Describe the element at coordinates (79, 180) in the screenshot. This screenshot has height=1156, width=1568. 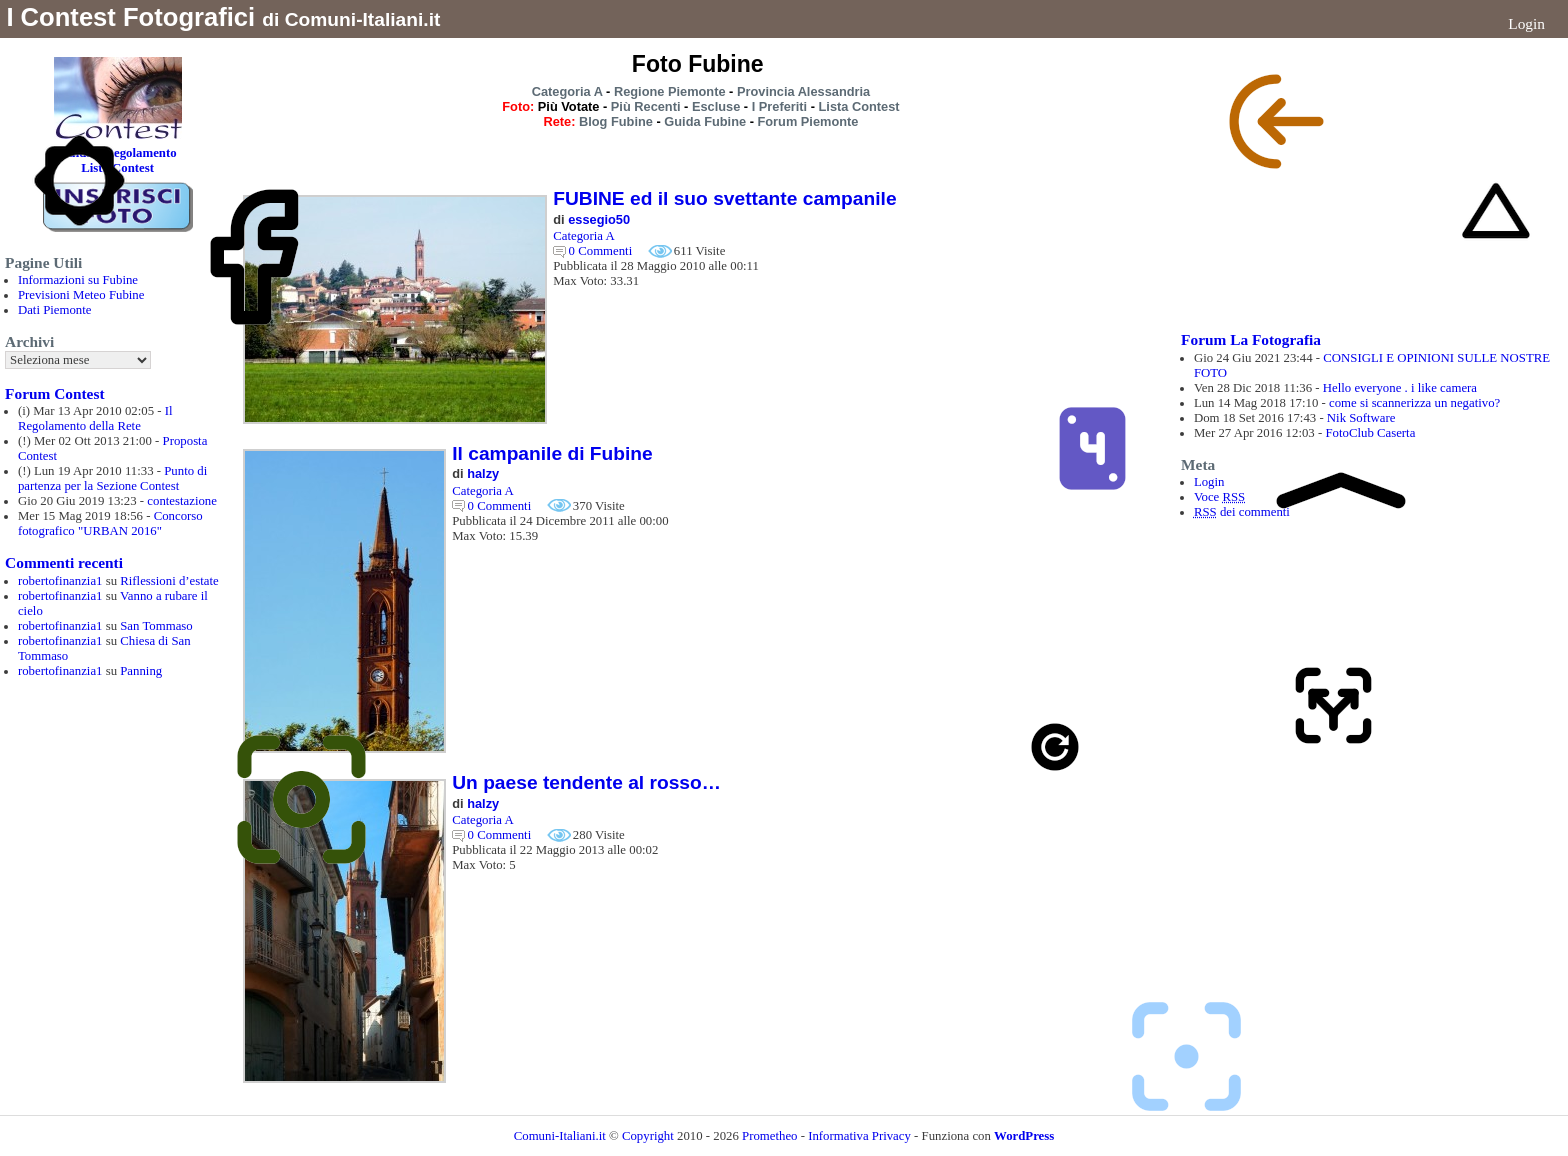
I see `reduce screen brightness` at that location.